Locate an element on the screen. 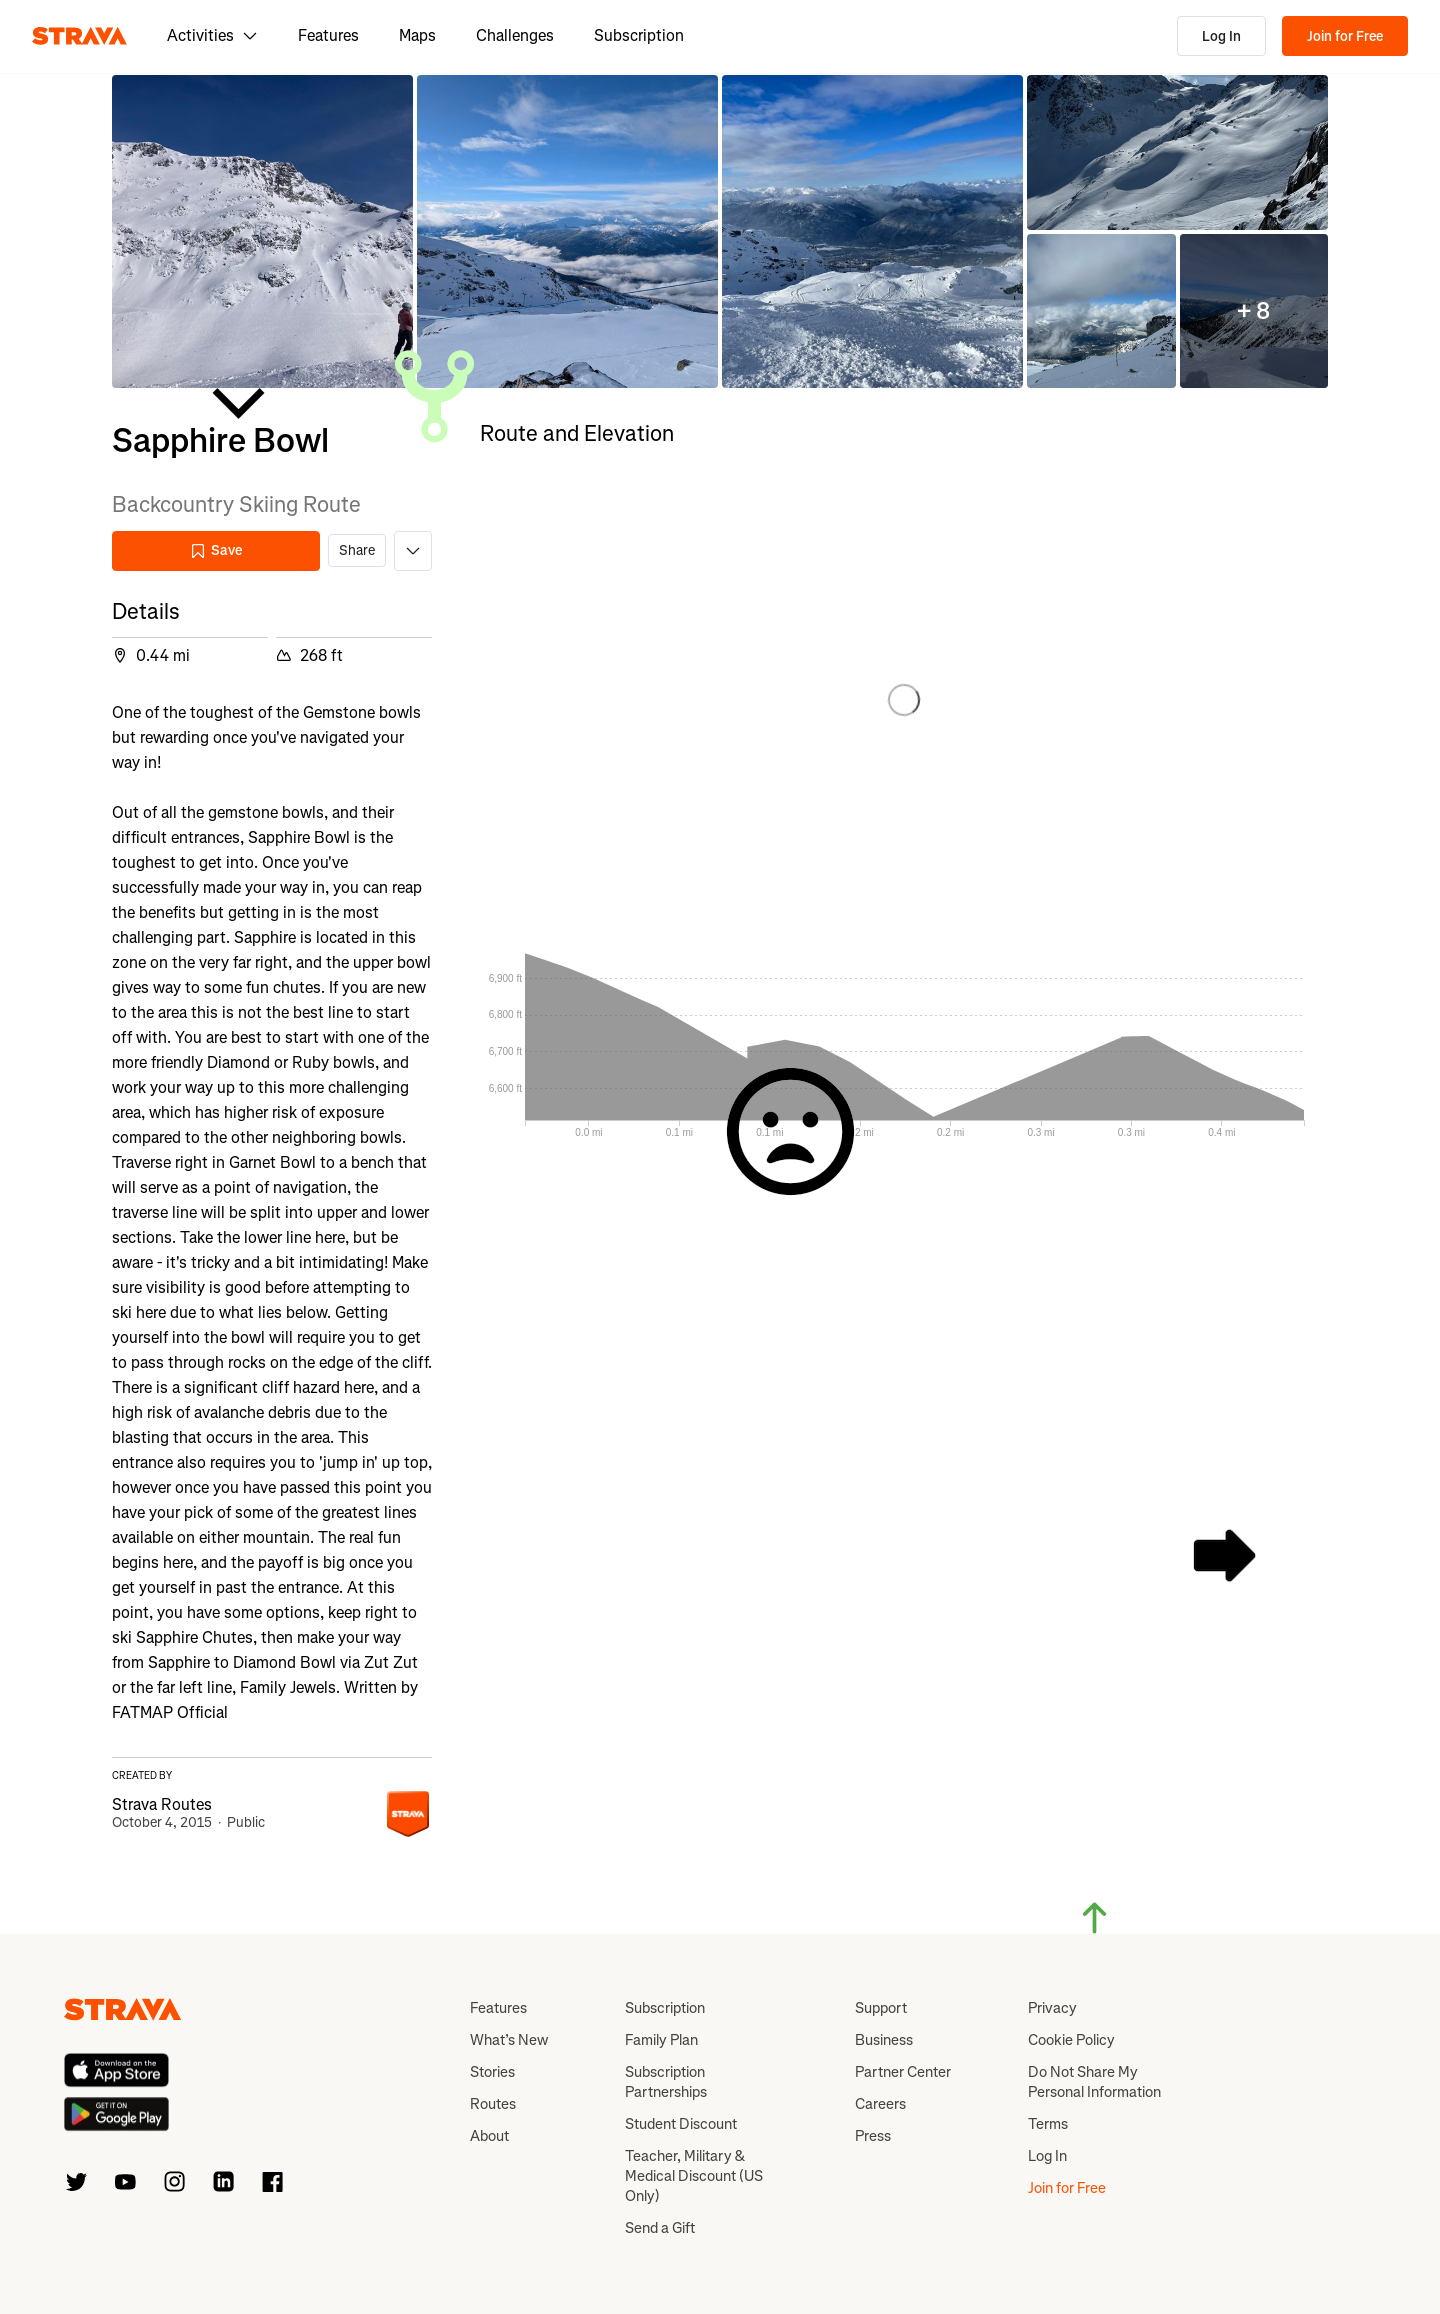  view git branch network or commit history is located at coordinates (434, 396).